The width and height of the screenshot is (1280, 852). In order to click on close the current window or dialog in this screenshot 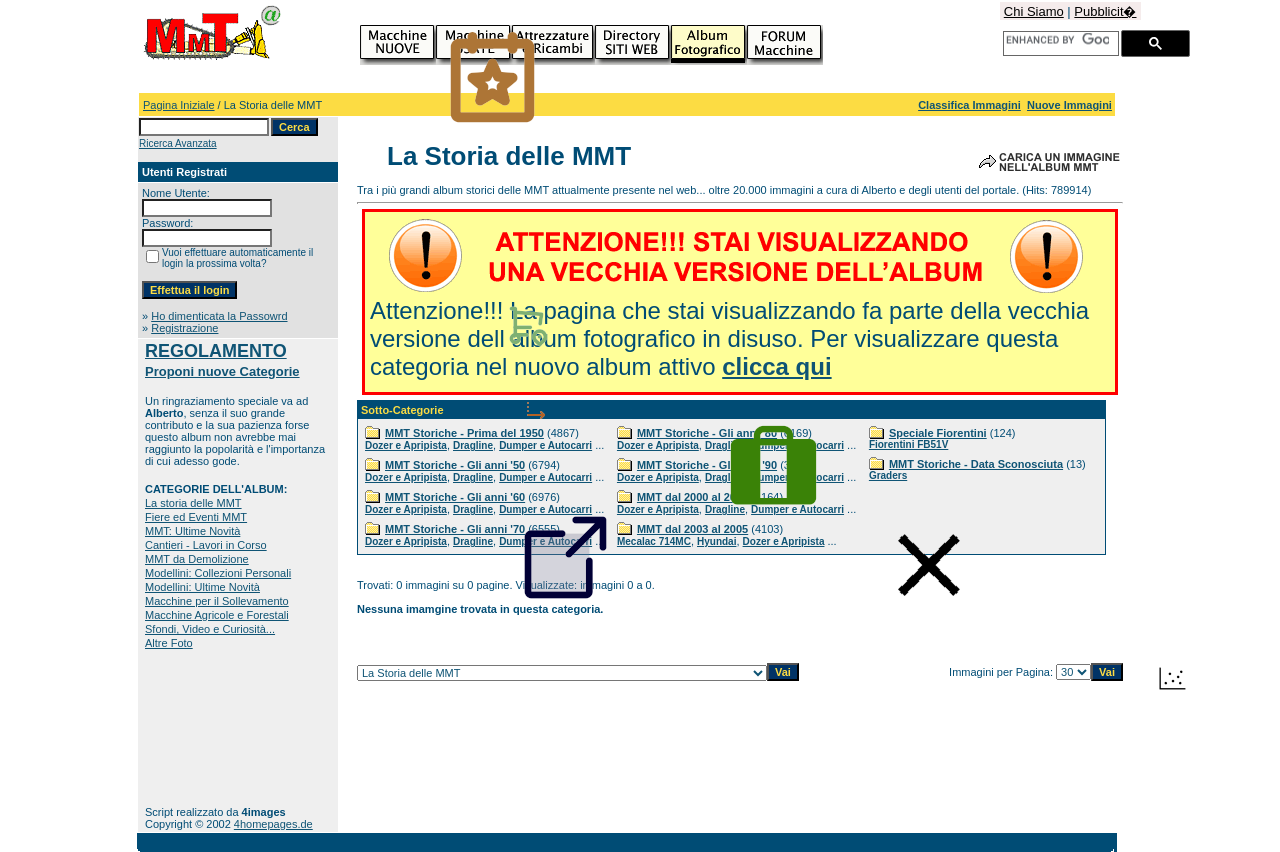, I will do `click(929, 565)`.